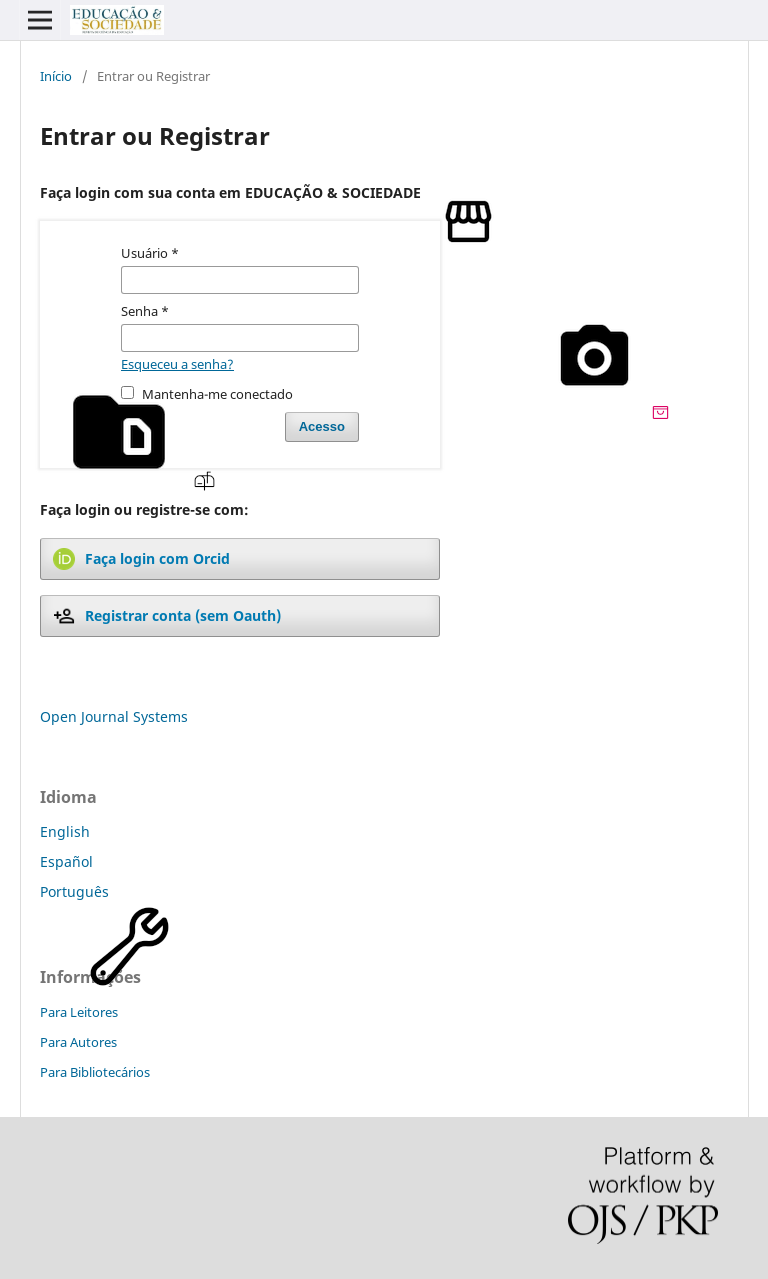 The height and width of the screenshot is (1279, 768). What do you see at coordinates (129, 946) in the screenshot?
I see `access settings or configuration options` at bounding box center [129, 946].